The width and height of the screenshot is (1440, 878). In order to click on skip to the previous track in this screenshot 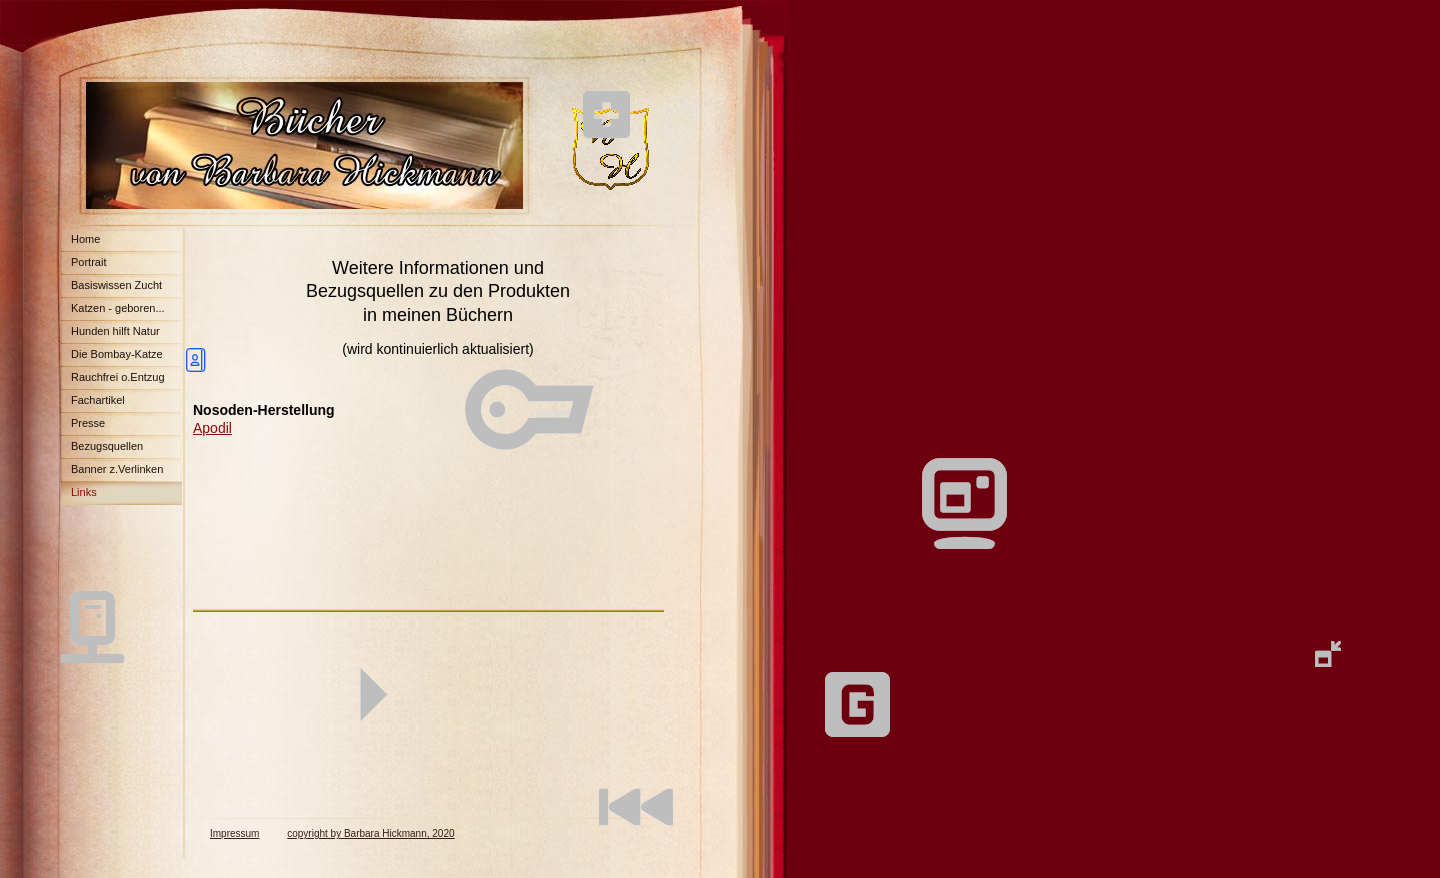, I will do `click(636, 807)`.